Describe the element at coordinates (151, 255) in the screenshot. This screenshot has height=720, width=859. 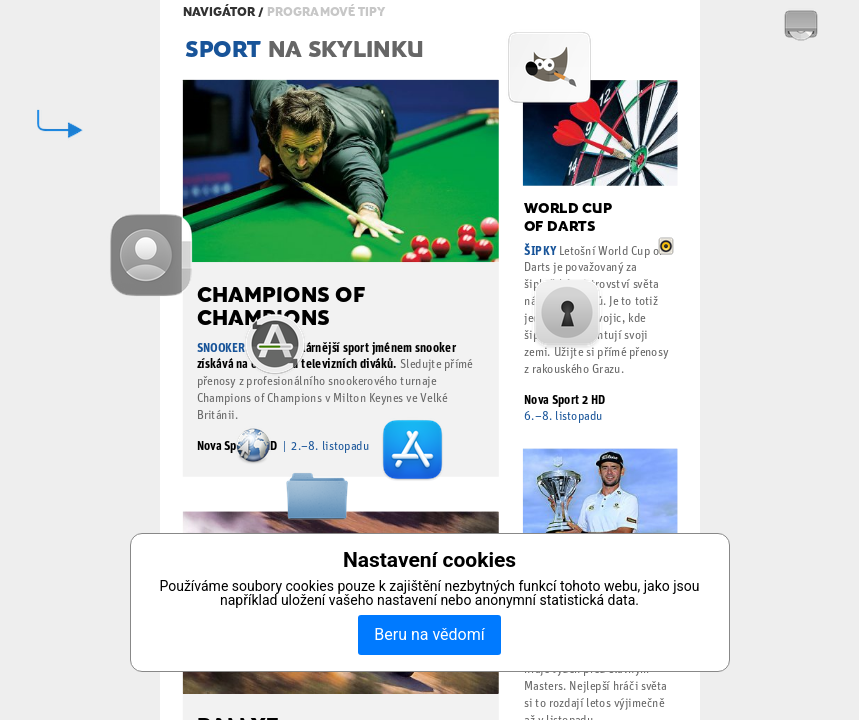
I see `open contacts app` at that location.